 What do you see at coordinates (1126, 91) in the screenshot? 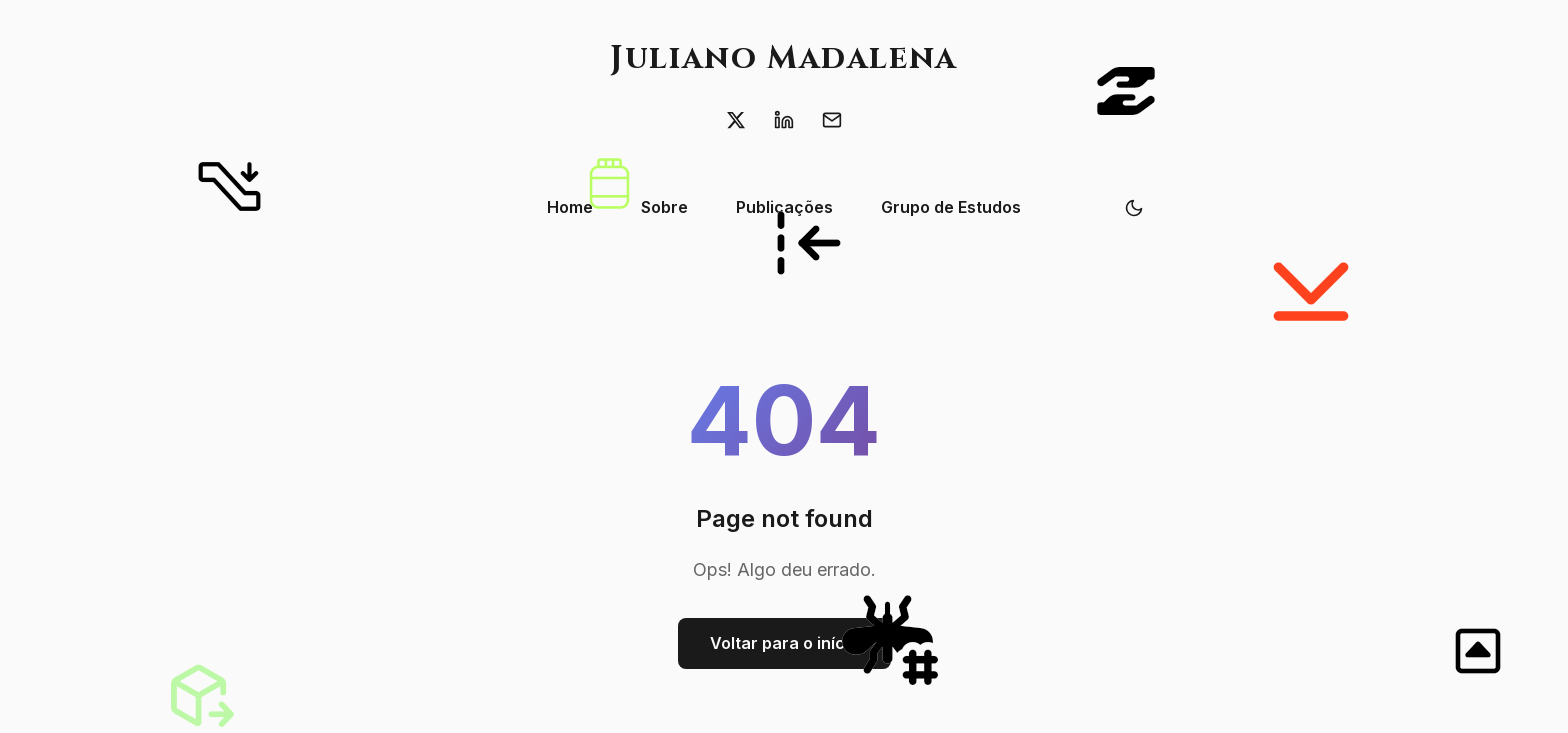
I see `indicates partnership or collaboration features` at bounding box center [1126, 91].